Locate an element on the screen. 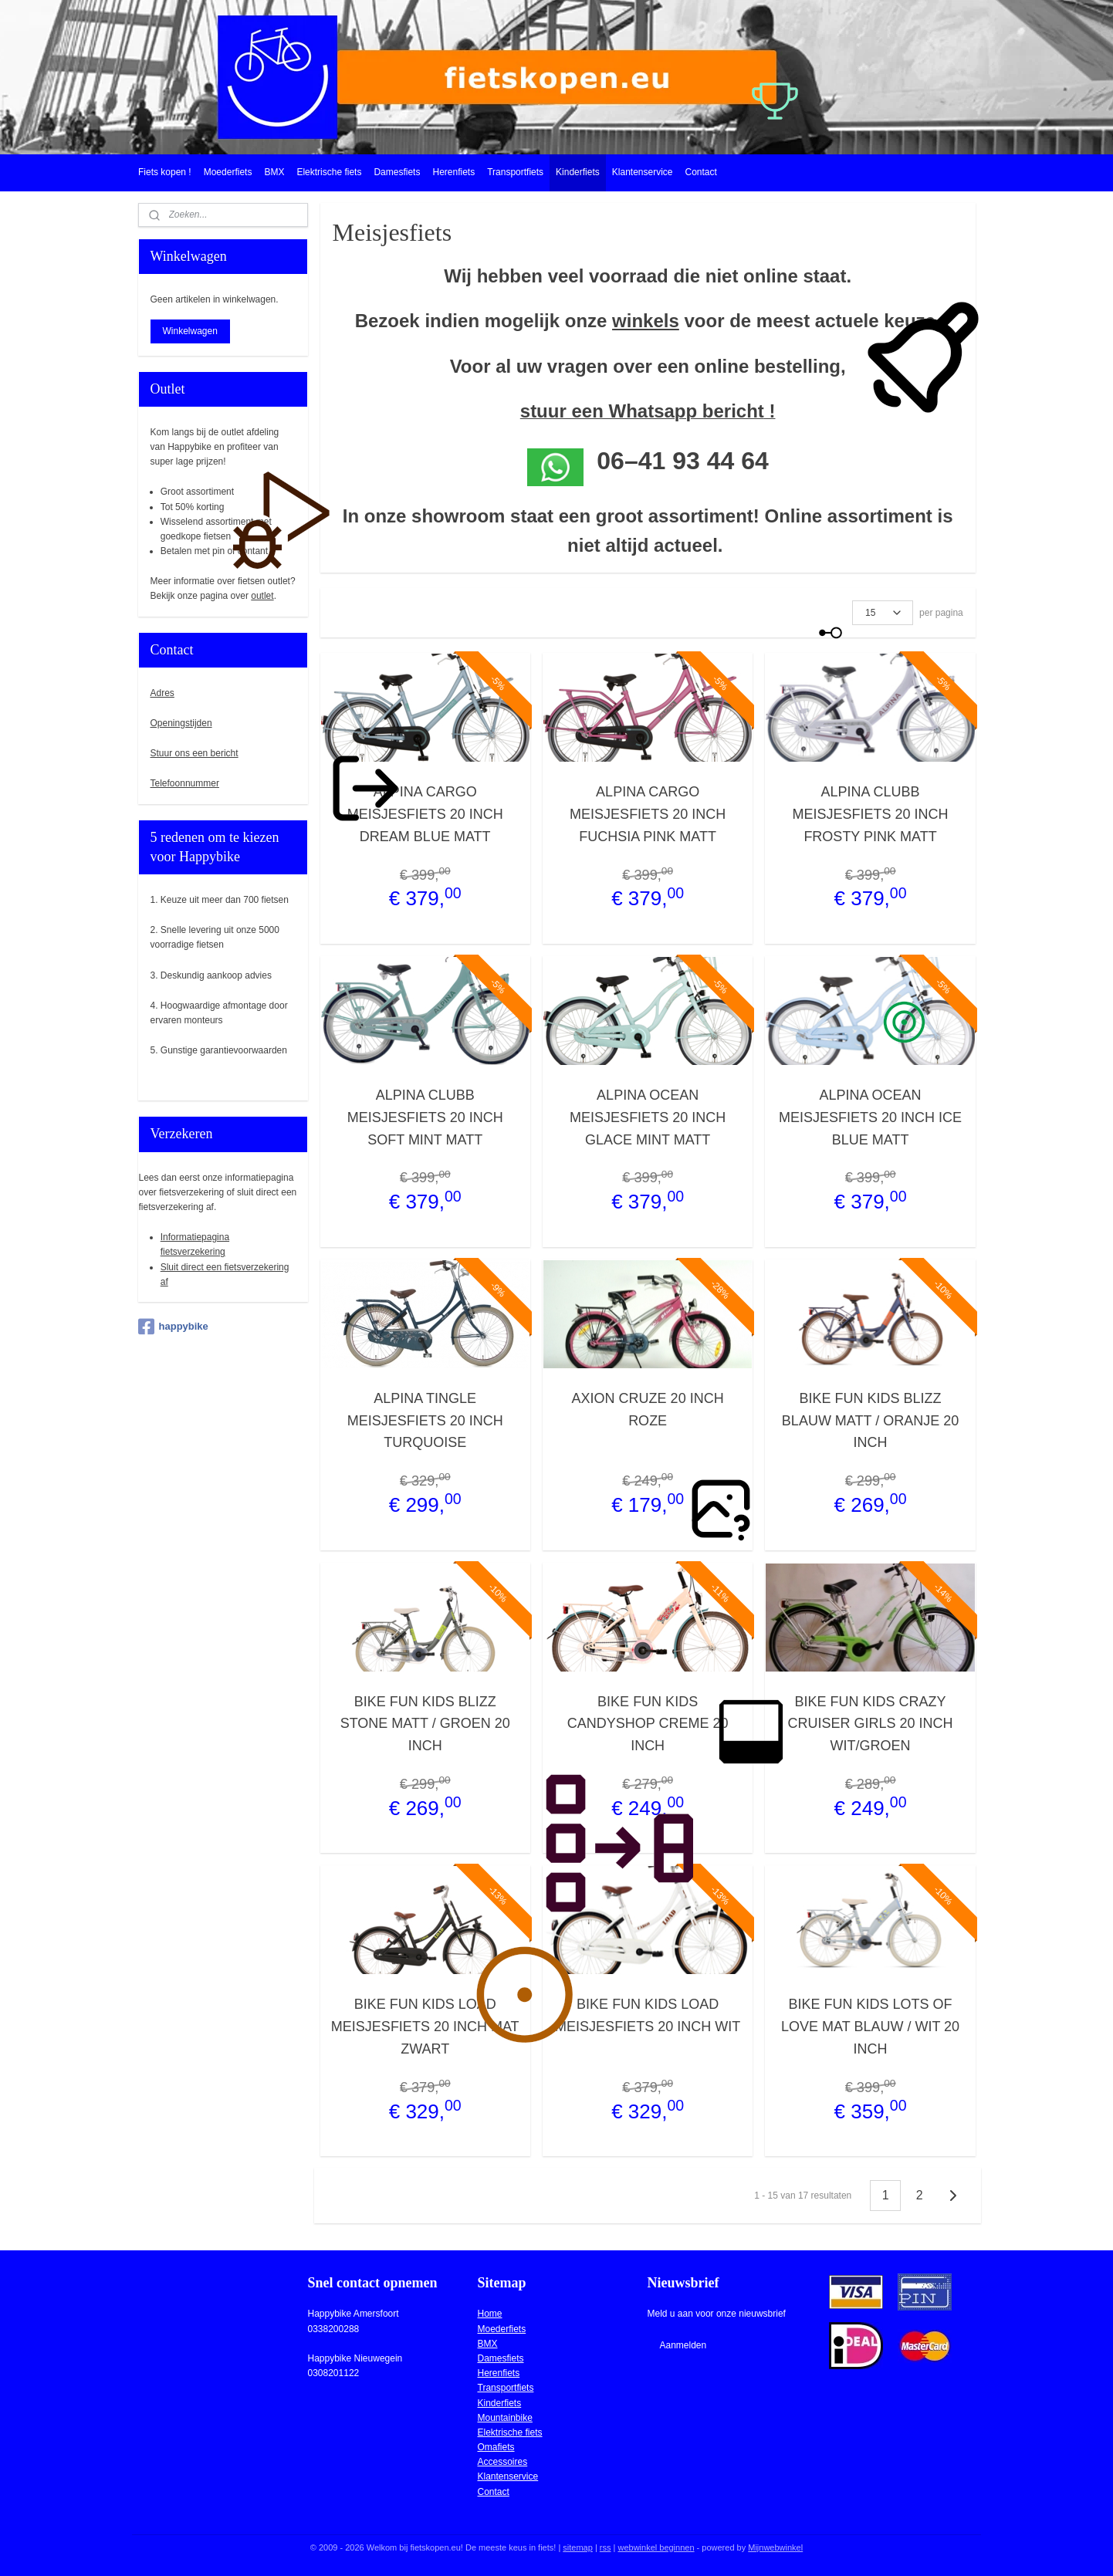  start debugging session is located at coordinates (282, 520).